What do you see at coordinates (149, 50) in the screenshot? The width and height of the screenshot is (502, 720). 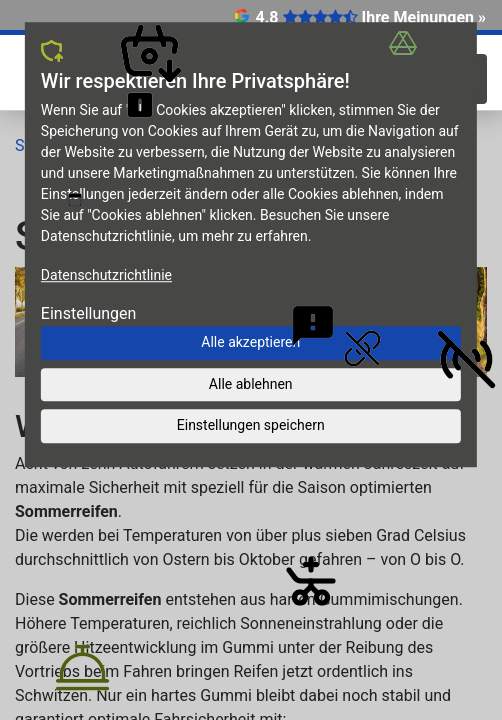 I see `download items from your shopping basket` at bounding box center [149, 50].